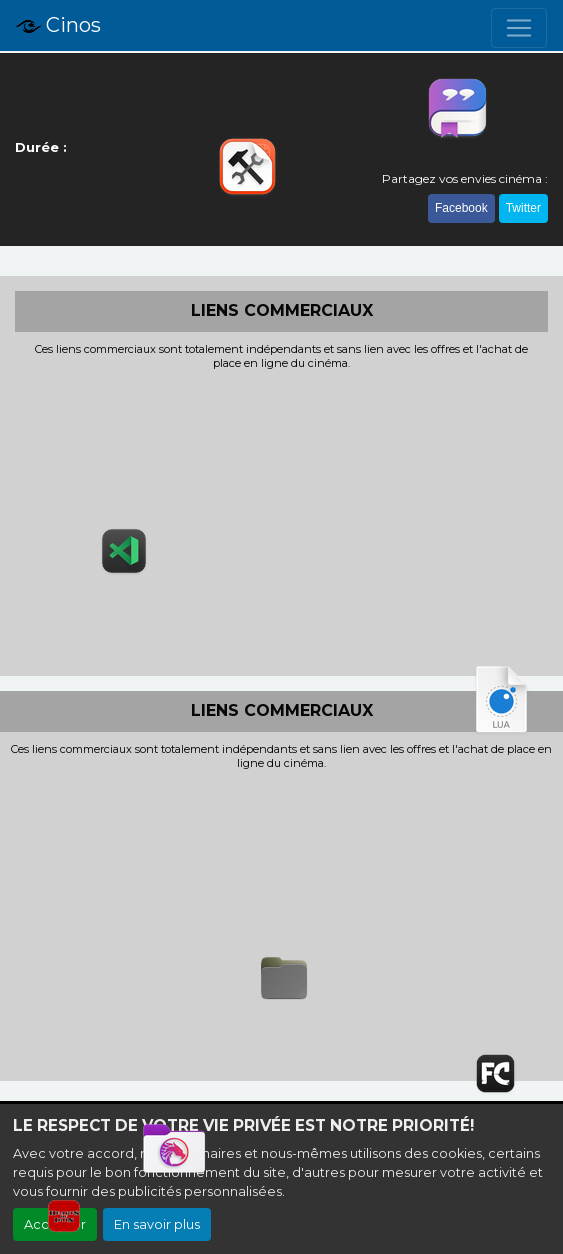 This screenshot has width=563, height=1254. I want to click on open pdf mix tool app, so click(247, 166).